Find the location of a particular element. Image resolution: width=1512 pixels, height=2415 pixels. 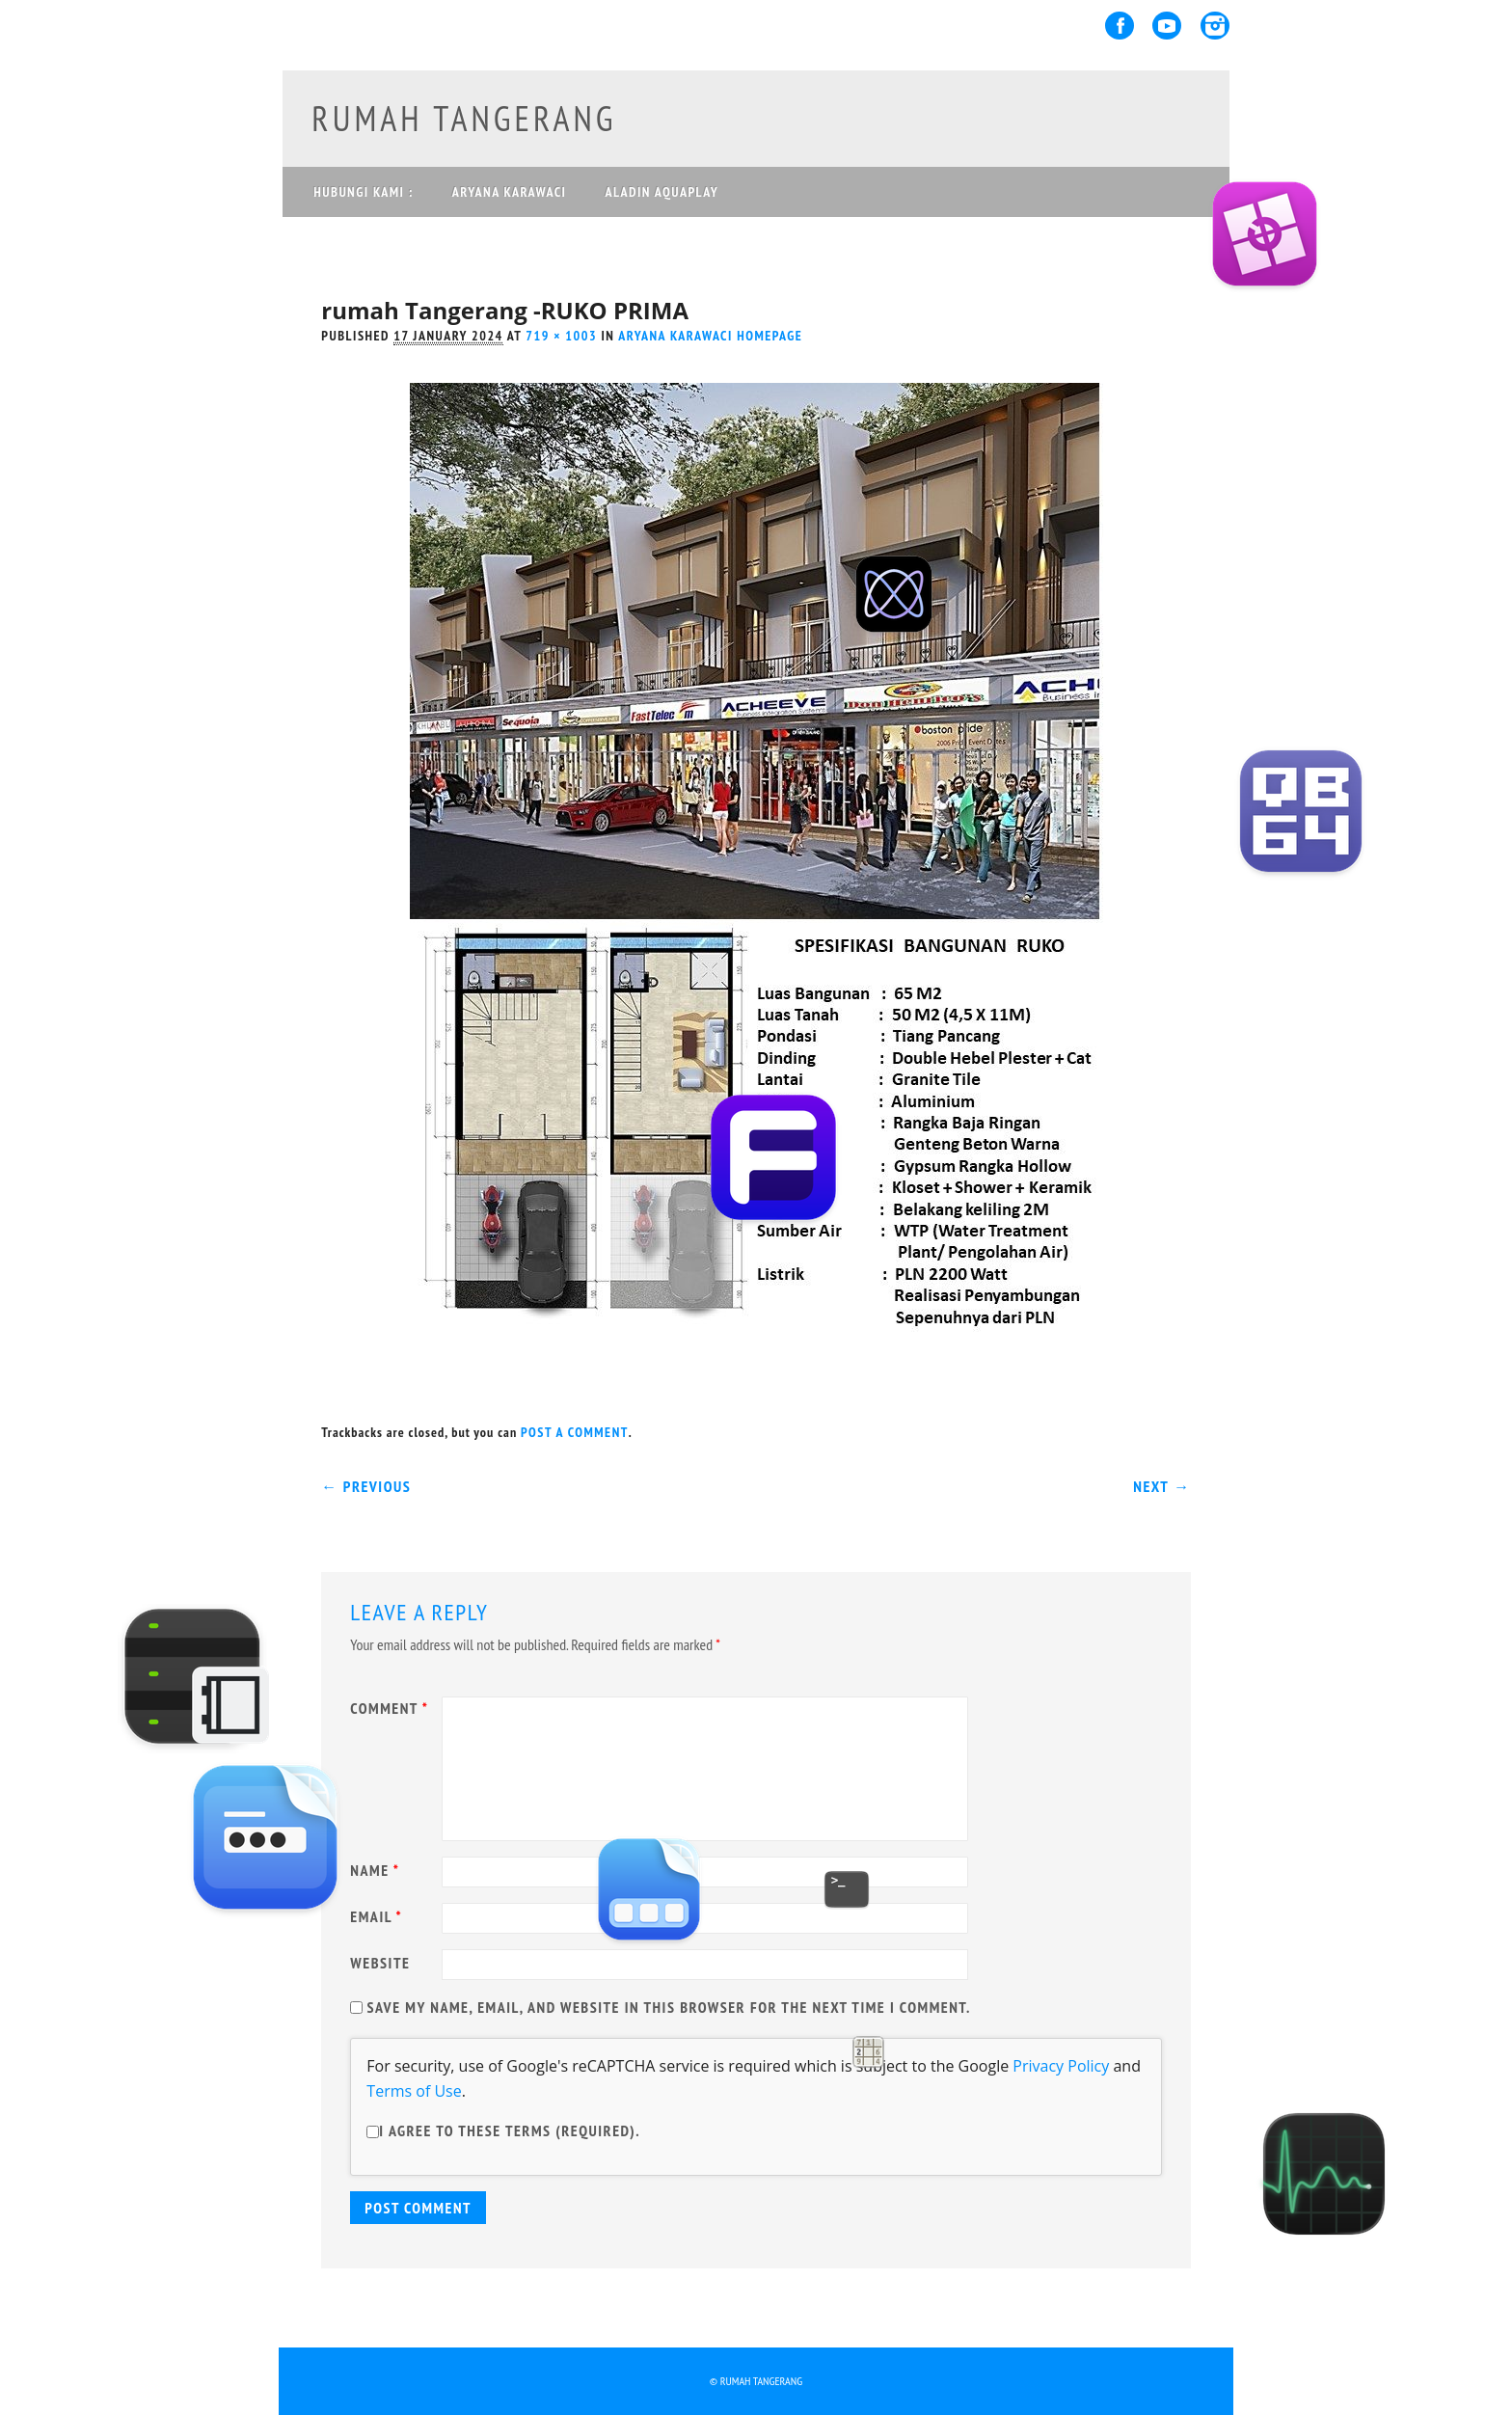

configure LDAP server connection settings is located at coordinates (193, 1678).